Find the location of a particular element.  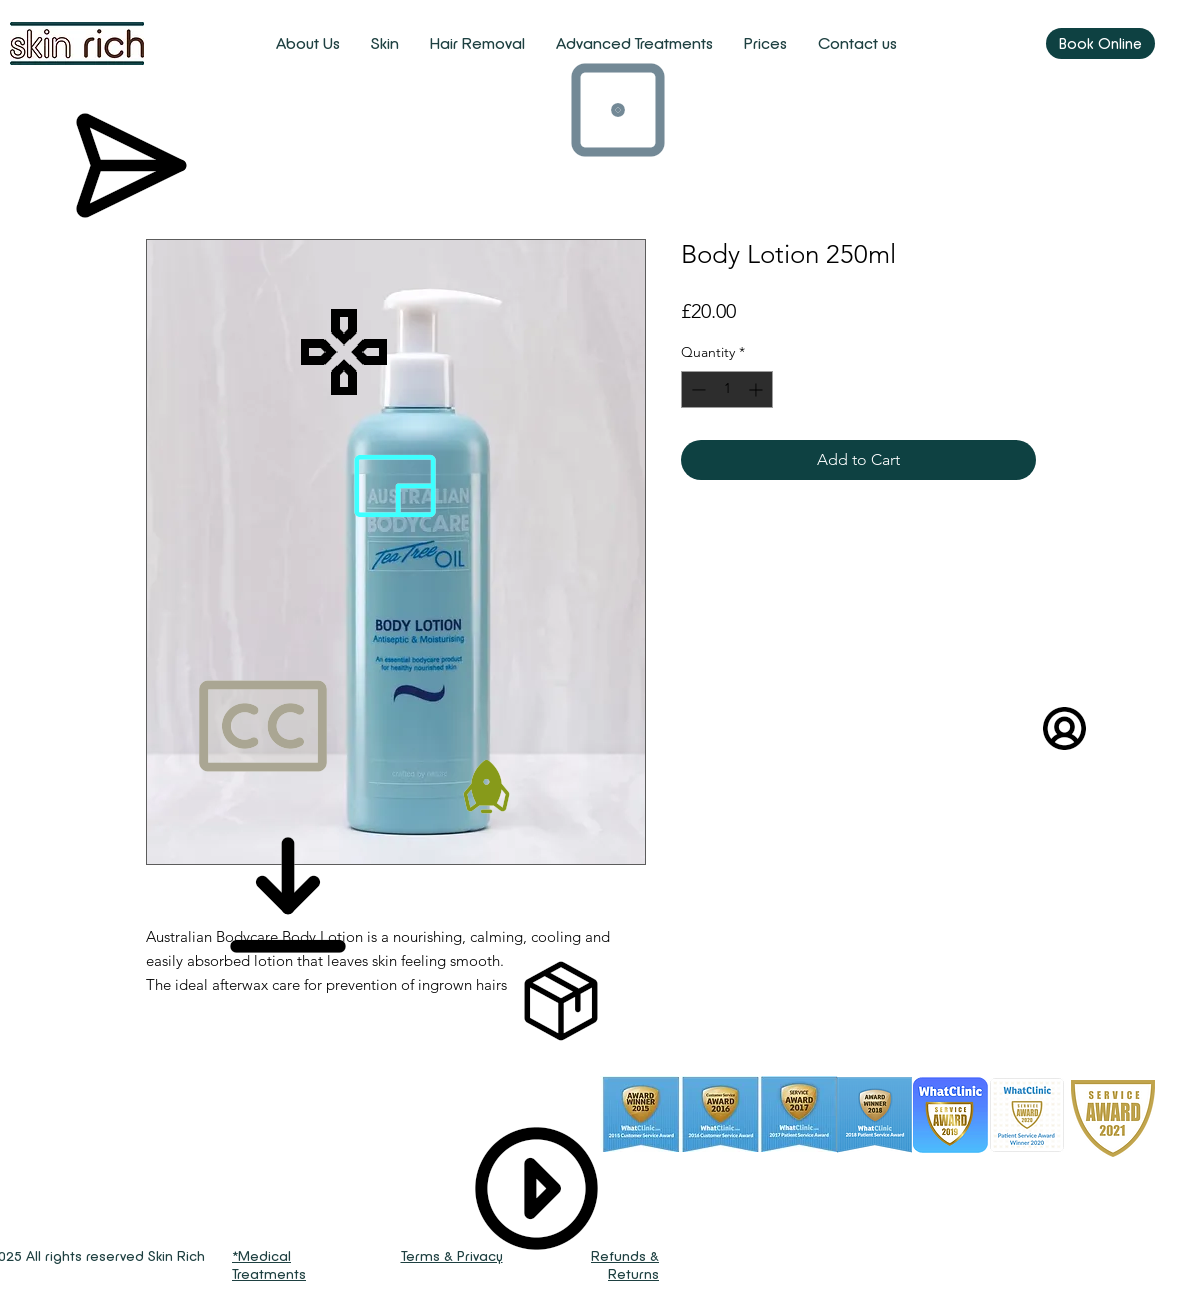

view order or shipment details is located at coordinates (561, 1001).